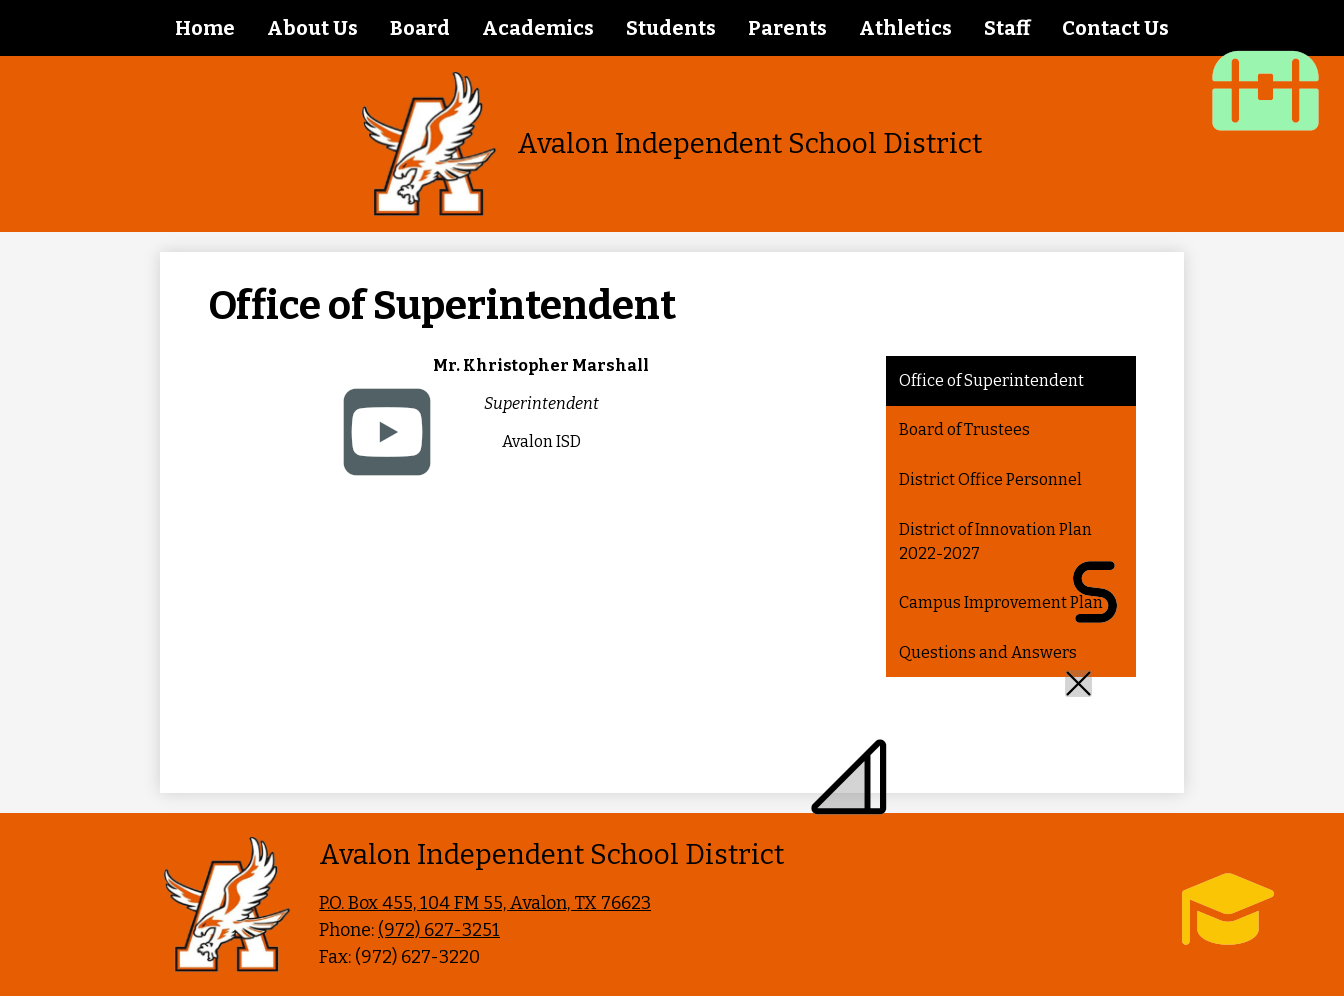 The width and height of the screenshot is (1344, 996). I want to click on indicates items starting with the letter S, so click(1095, 592).